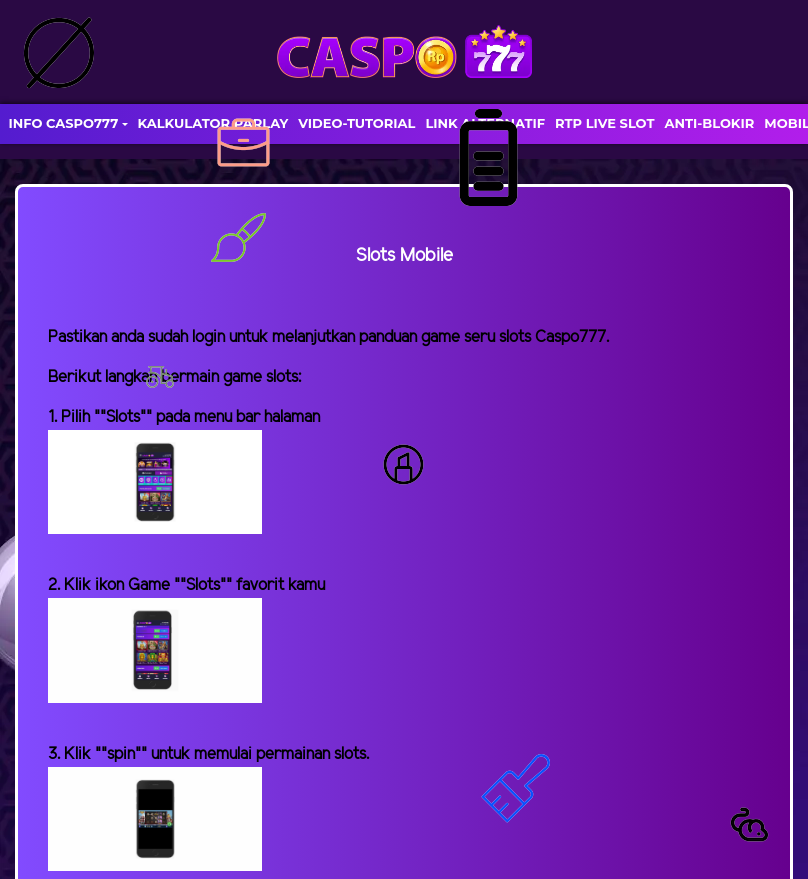  What do you see at coordinates (159, 376) in the screenshot?
I see `access farming or agricultural features` at bounding box center [159, 376].